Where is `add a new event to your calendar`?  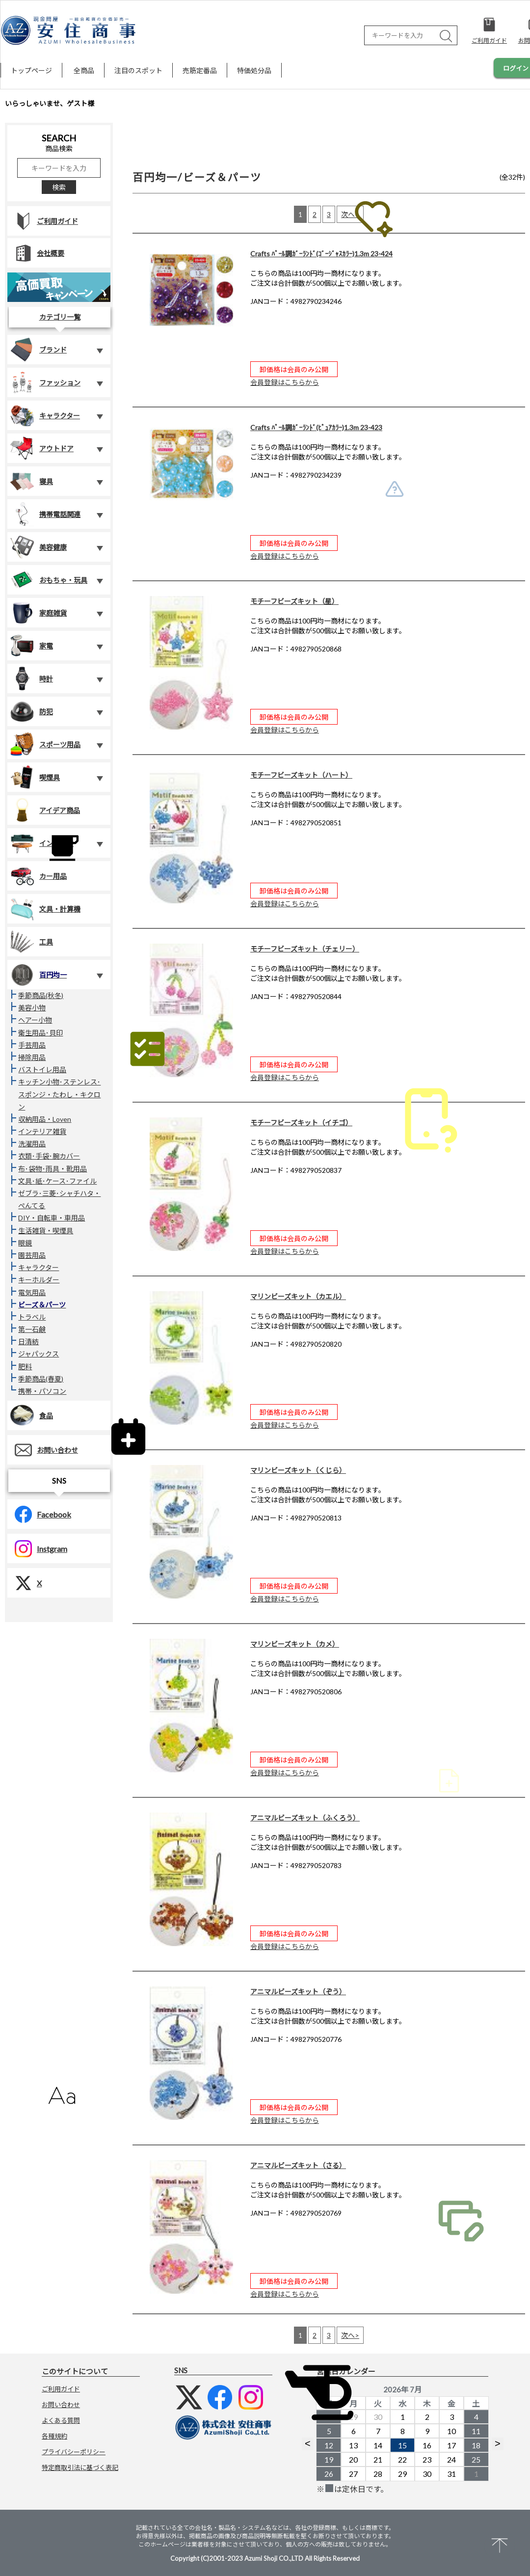
add a new event to your calendar is located at coordinates (128, 1437).